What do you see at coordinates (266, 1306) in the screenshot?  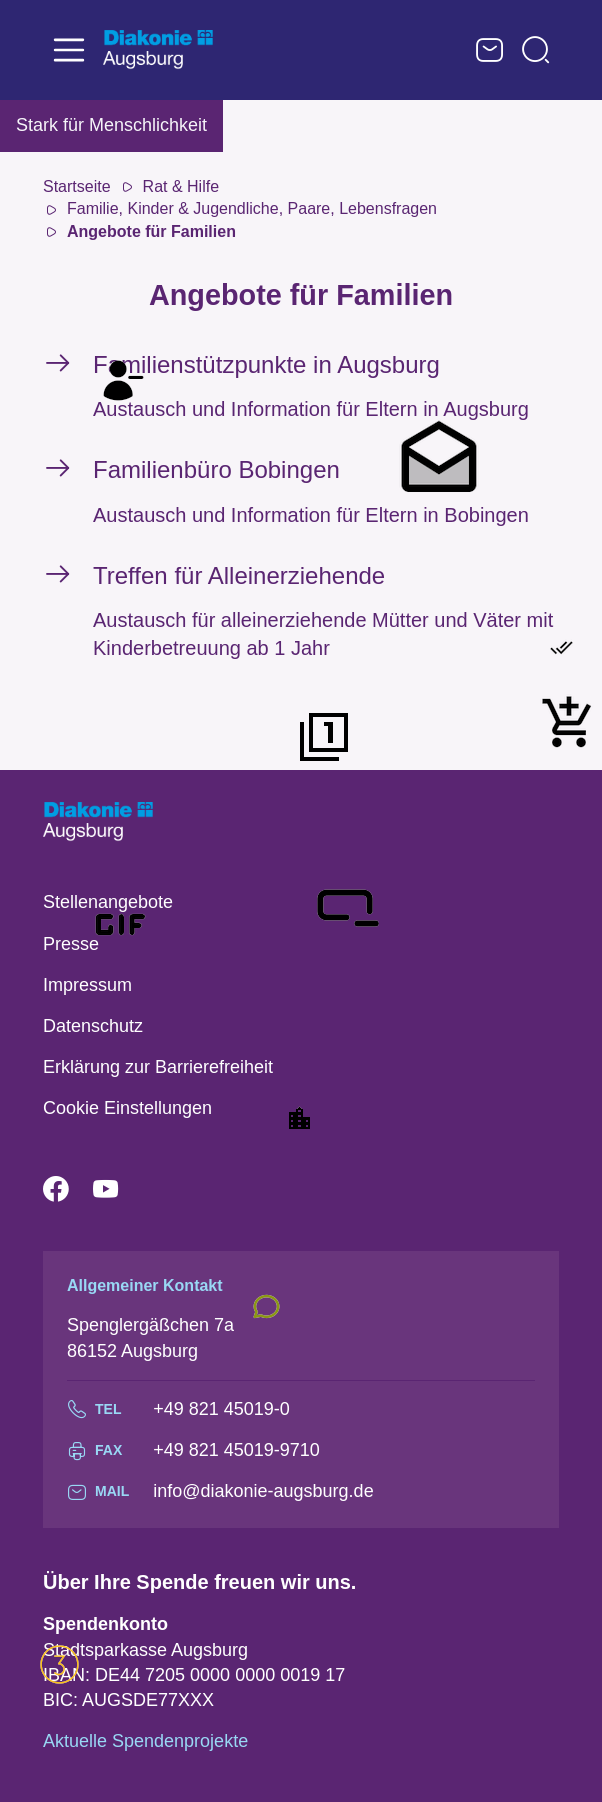 I see `open messaging or chat` at bounding box center [266, 1306].